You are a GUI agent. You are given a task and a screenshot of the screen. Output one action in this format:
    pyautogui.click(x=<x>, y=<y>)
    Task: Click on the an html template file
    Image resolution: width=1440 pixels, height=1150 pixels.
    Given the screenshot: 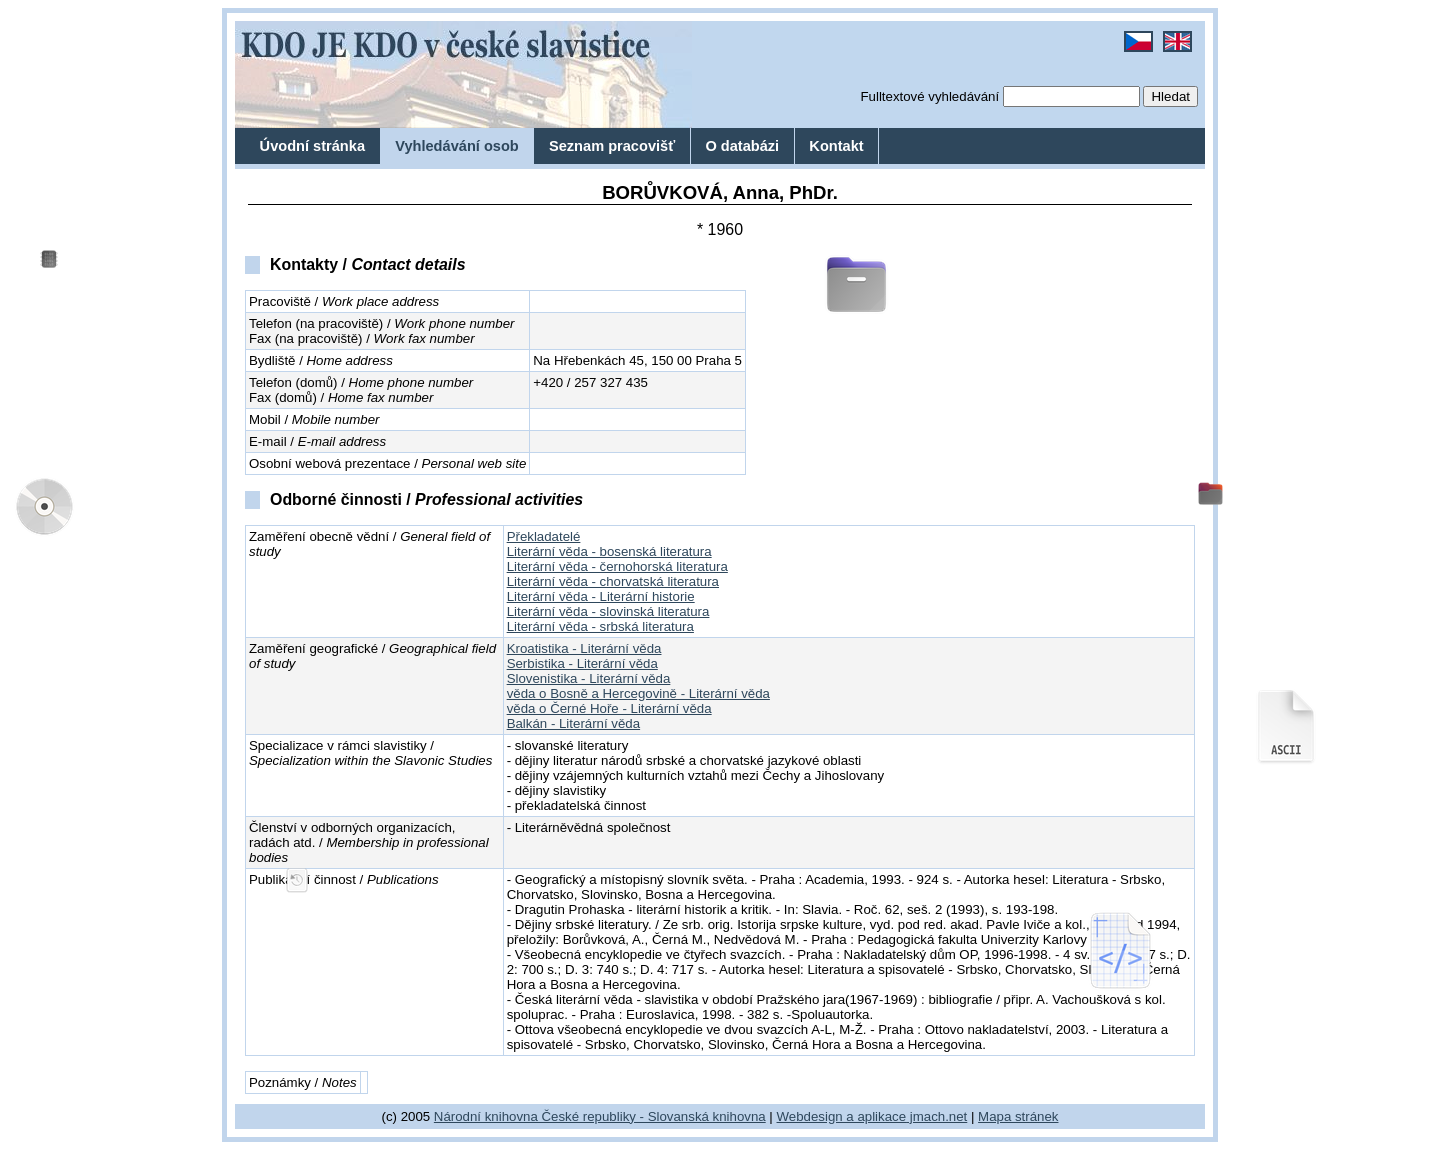 What is the action you would take?
    pyautogui.click(x=1120, y=950)
    